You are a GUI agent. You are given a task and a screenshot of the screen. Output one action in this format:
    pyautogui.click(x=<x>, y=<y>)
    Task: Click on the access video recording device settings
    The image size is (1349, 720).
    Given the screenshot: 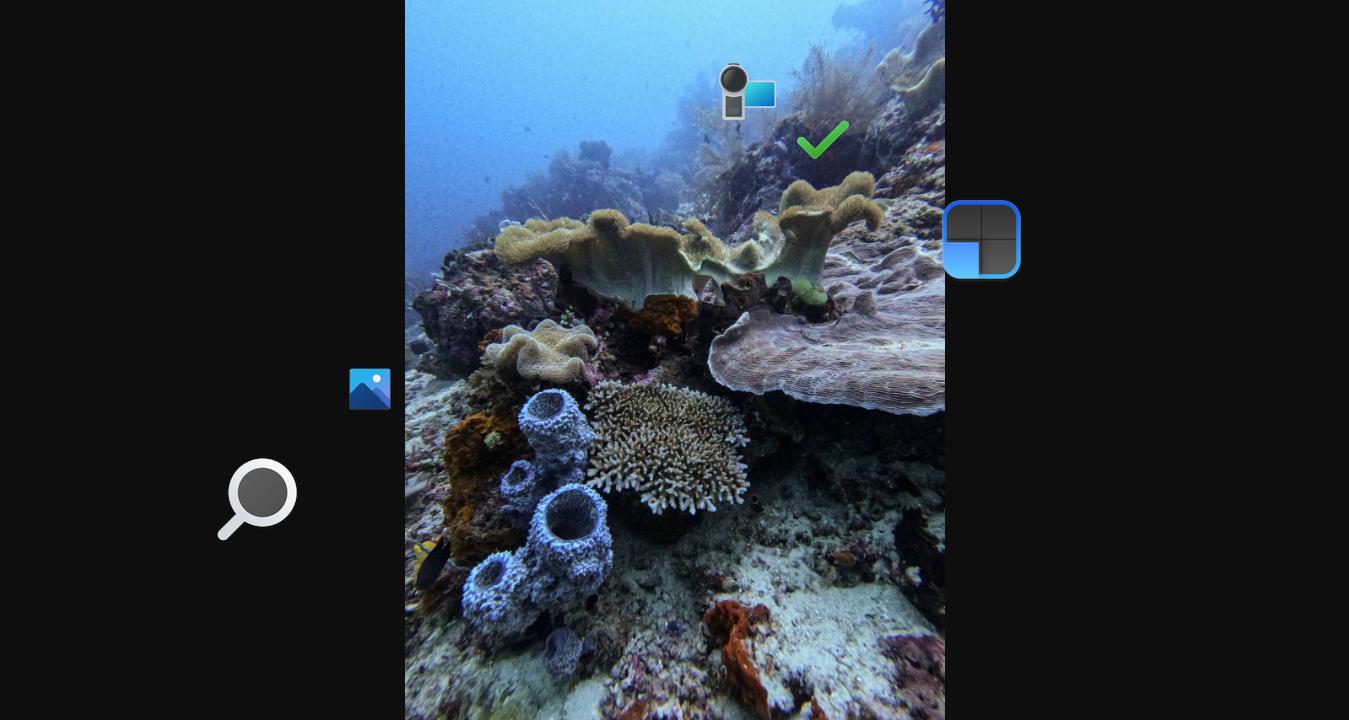 What is the action you would take?
    pyautogui.click(x=747, y=91)
    